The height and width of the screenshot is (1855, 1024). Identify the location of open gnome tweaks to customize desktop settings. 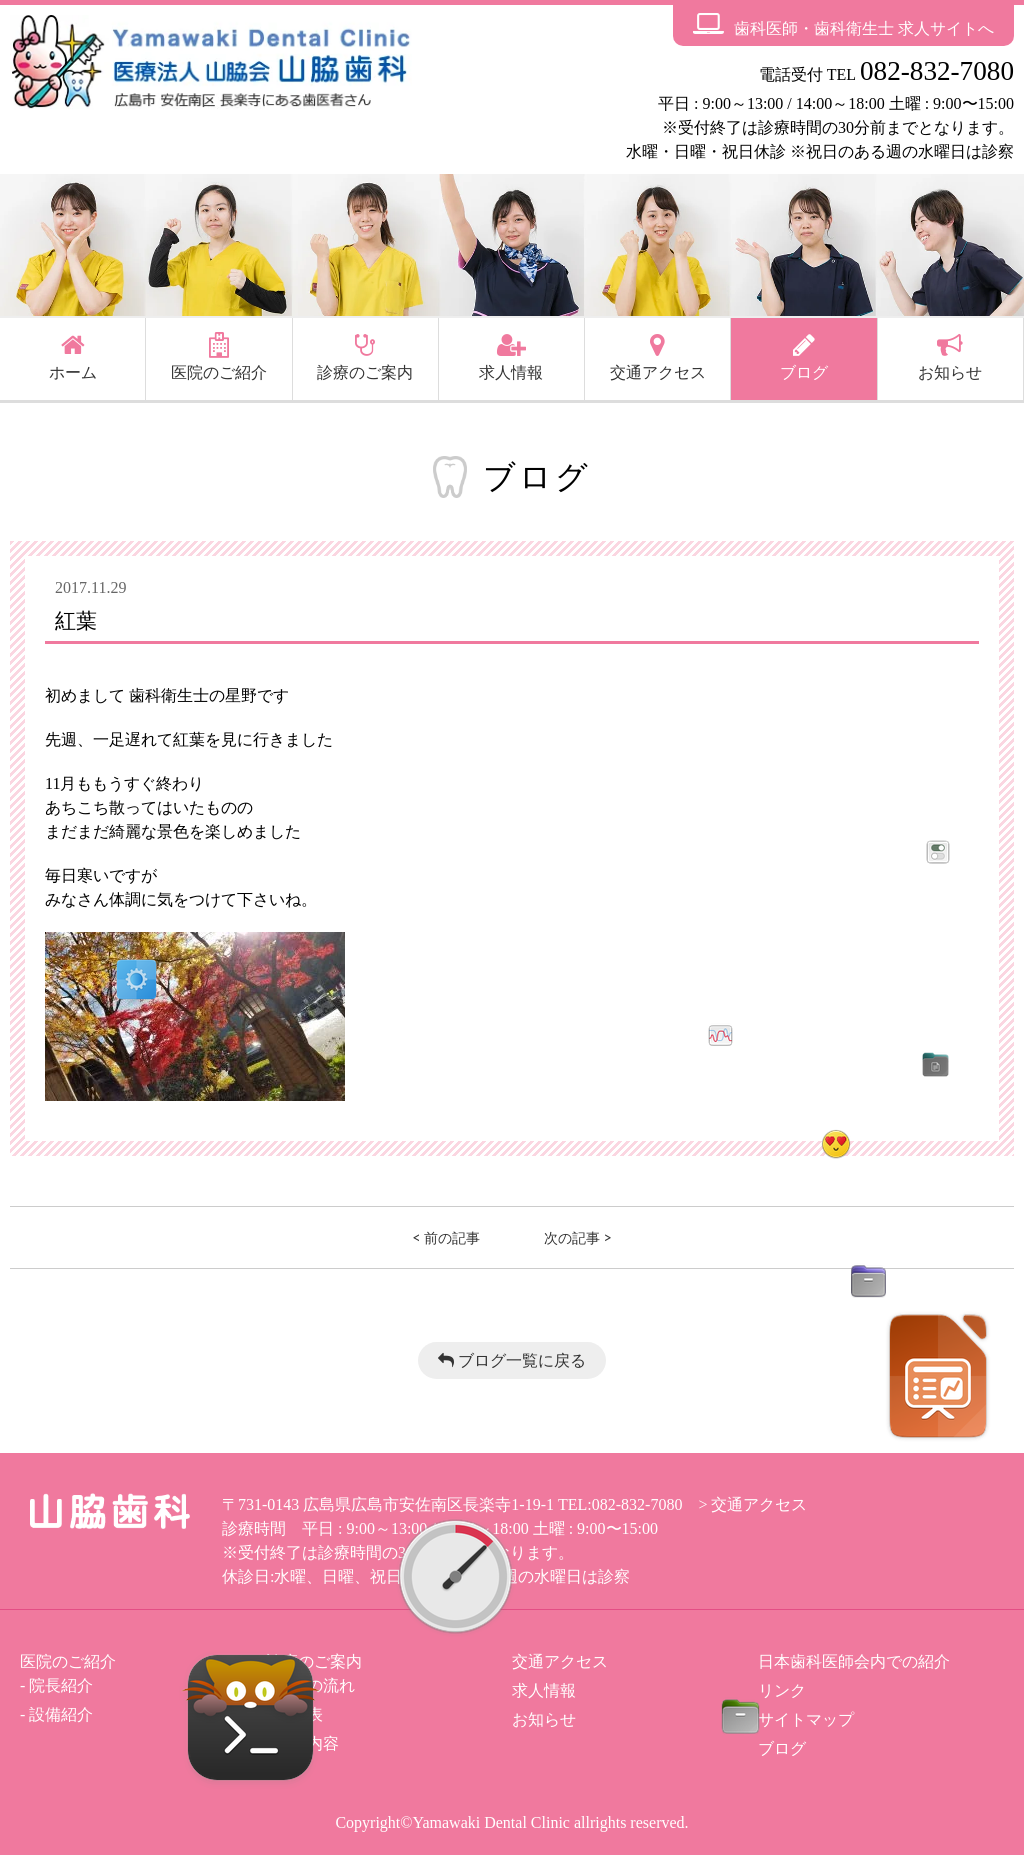
(938, 852).